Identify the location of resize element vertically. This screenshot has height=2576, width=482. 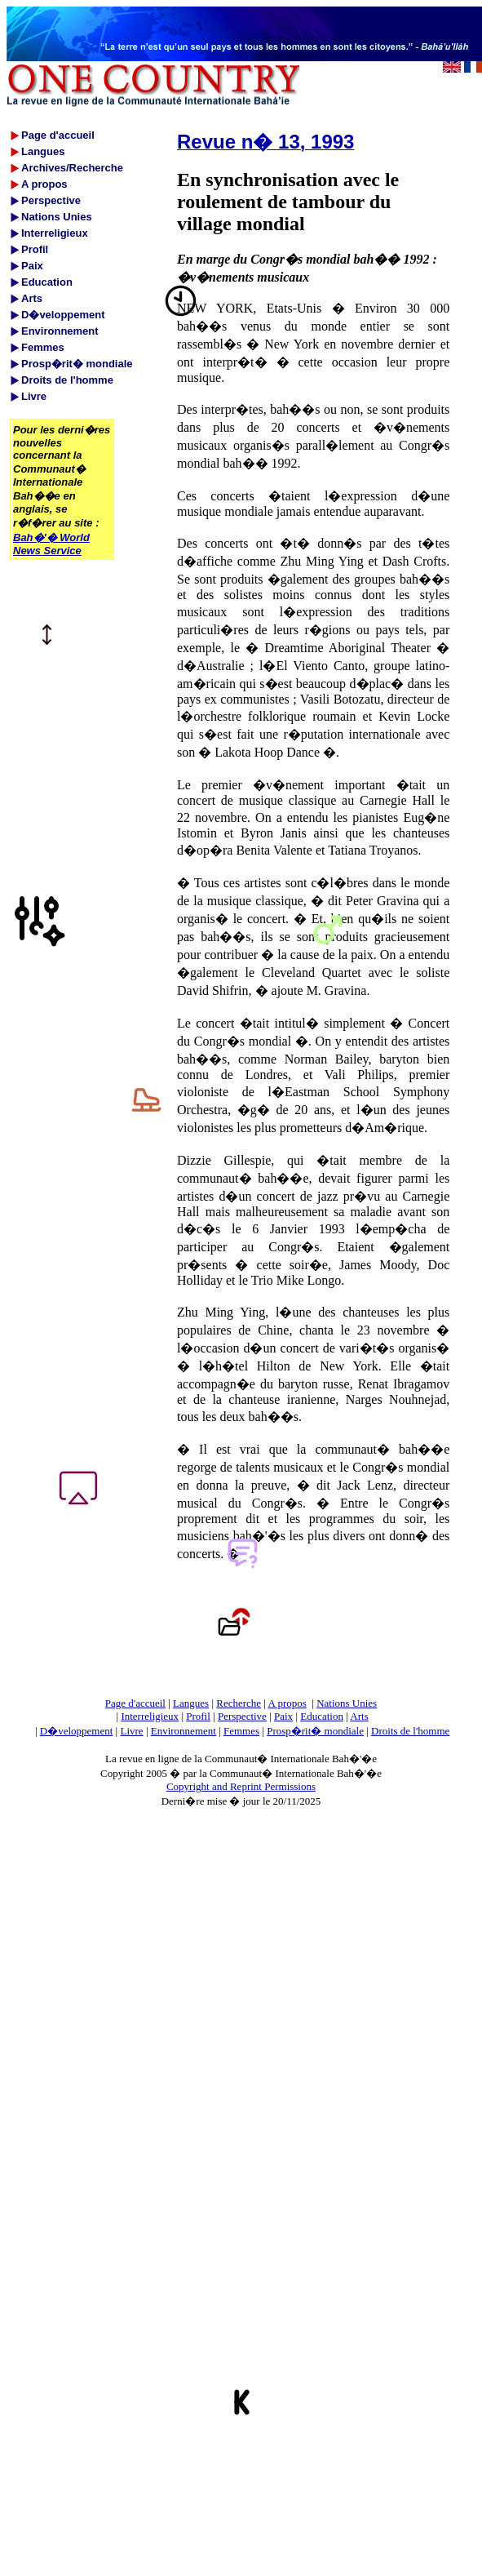
(46, 634).